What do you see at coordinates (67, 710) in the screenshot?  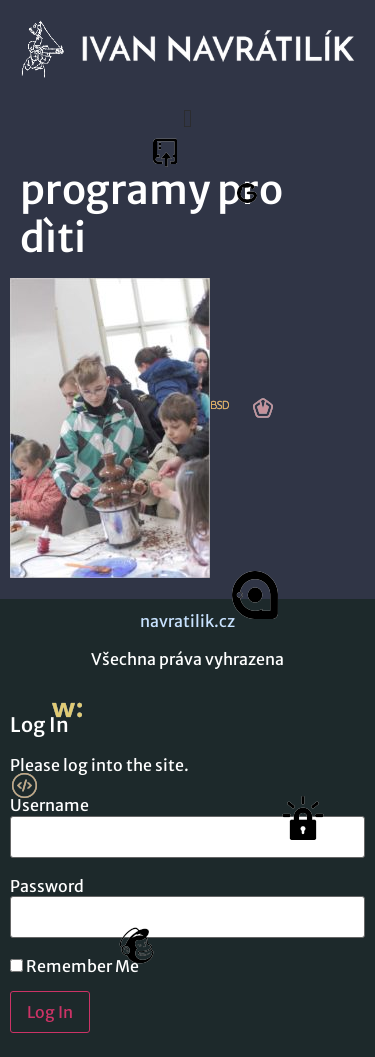 I see `visit wellfound job board` at bounding box center [67, 710].